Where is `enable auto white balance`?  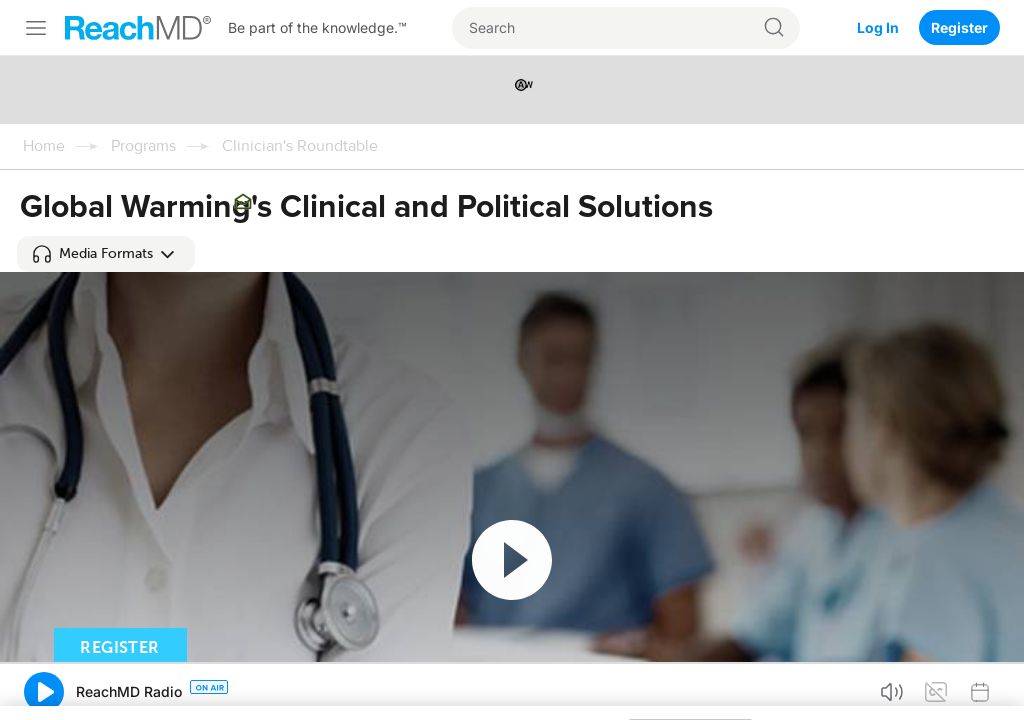
enable auto white balance is located at coordinates (524, 85).